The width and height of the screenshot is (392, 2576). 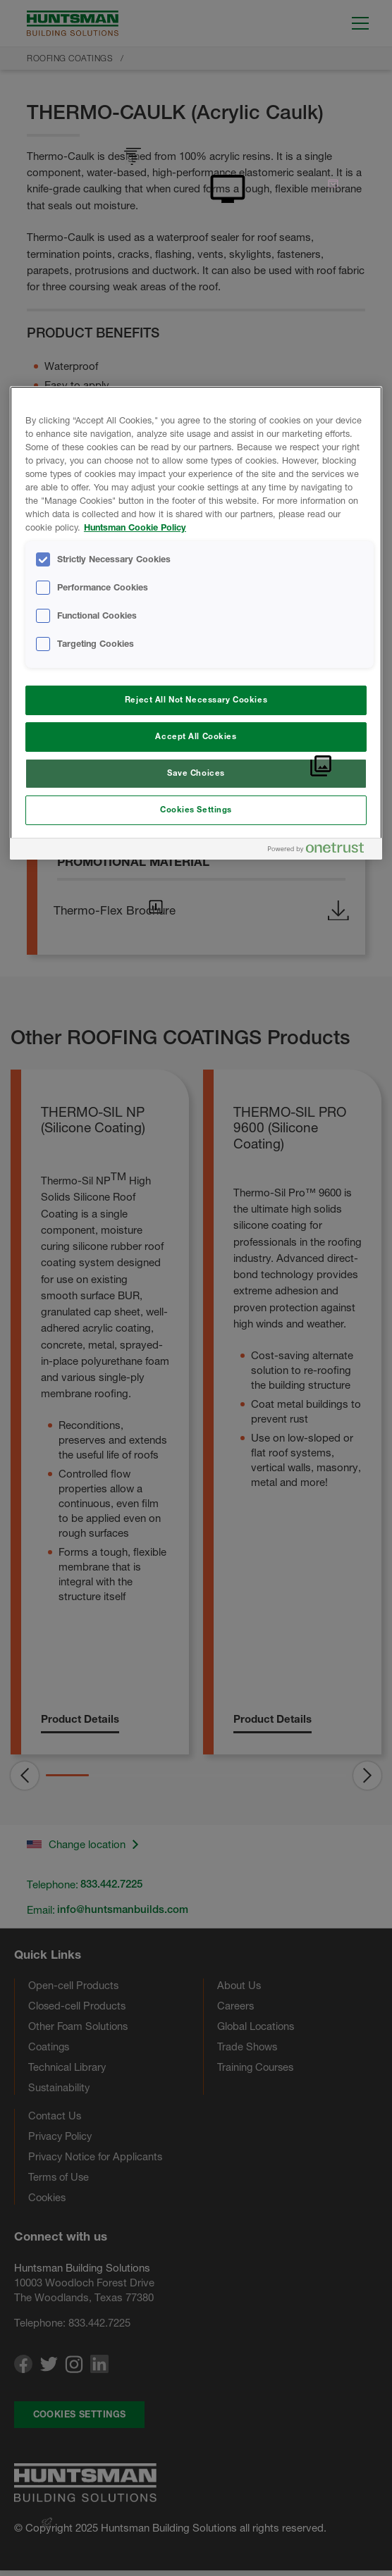 I want to click on launch or deploy a new project, so click(x=47, y=2522).